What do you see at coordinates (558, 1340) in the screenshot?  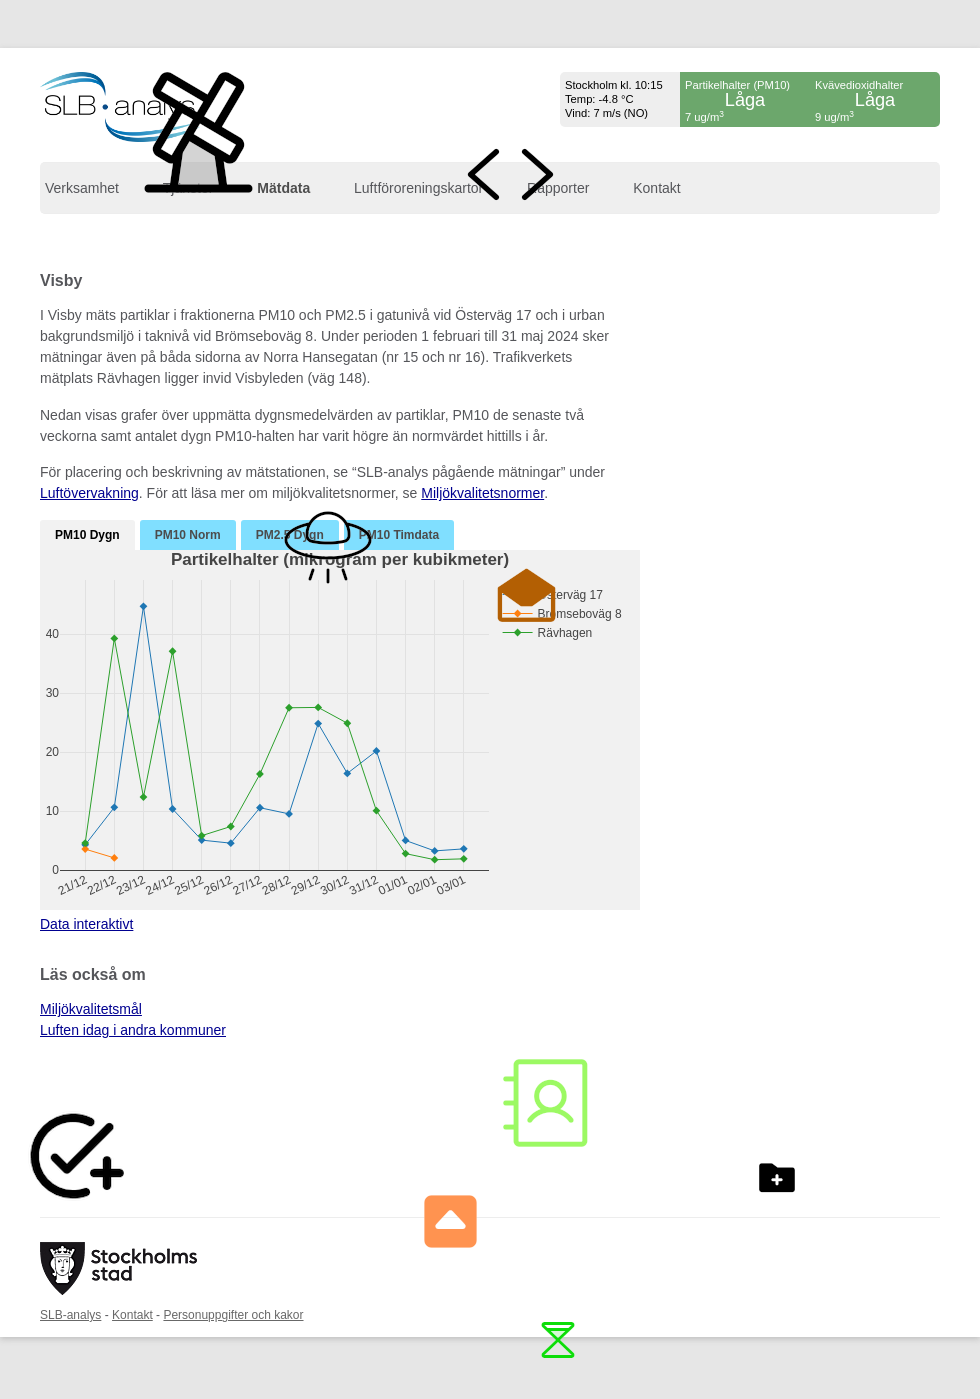 I see `indicates high time remaining on a timer or process` at bounding box center [558, 1340].